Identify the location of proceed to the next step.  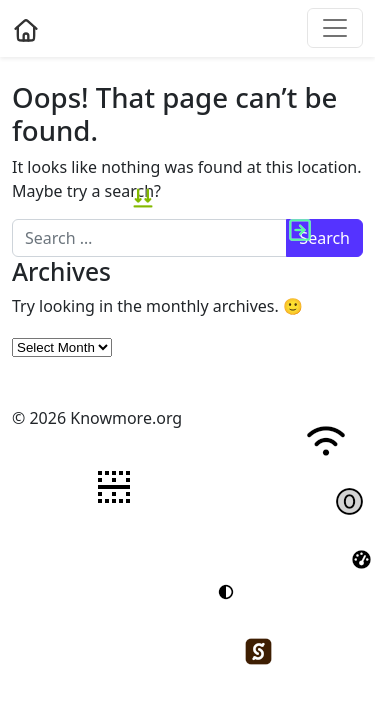
(300, 230).